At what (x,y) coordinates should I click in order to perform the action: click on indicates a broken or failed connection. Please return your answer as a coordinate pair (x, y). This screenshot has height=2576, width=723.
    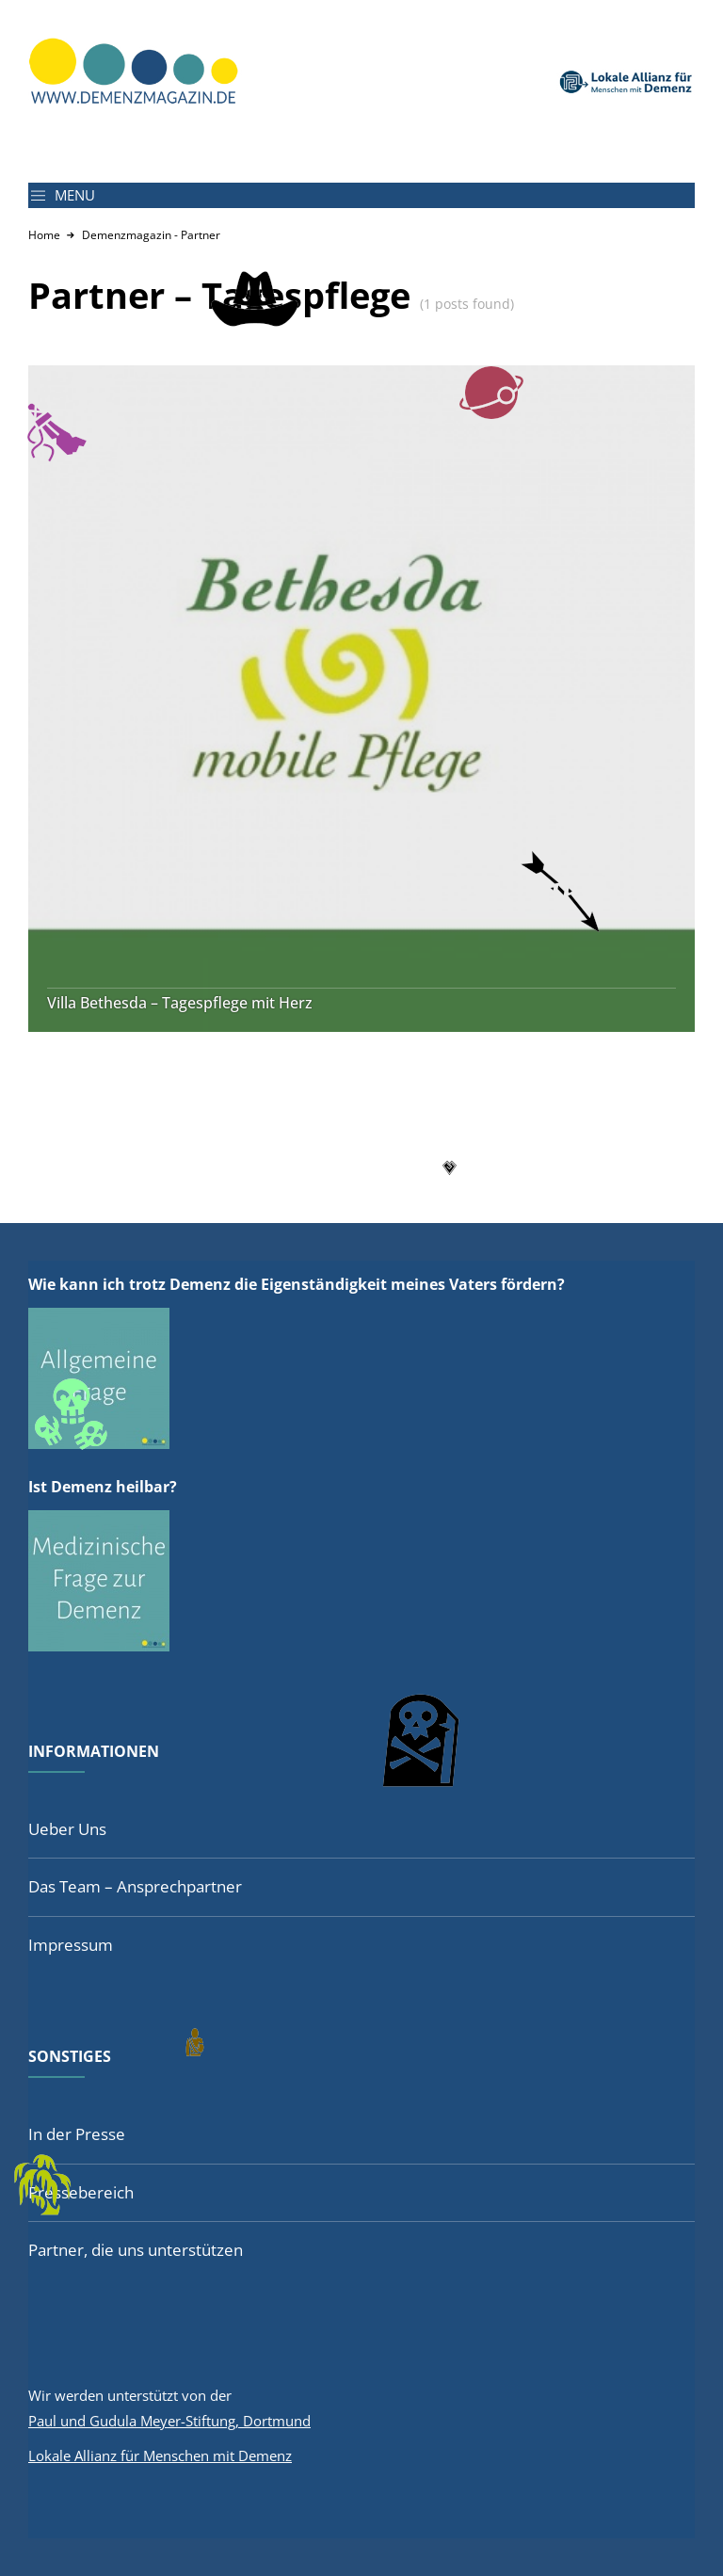
    Looking at the image, I should click on (560, 892).